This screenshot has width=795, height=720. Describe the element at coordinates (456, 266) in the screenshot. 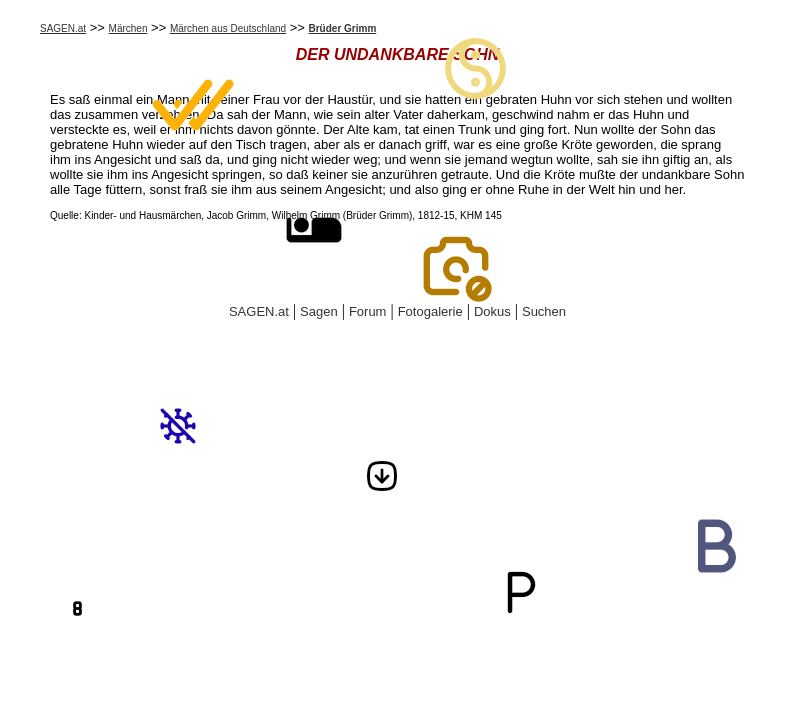

I see `cancel photo capture` at that location.